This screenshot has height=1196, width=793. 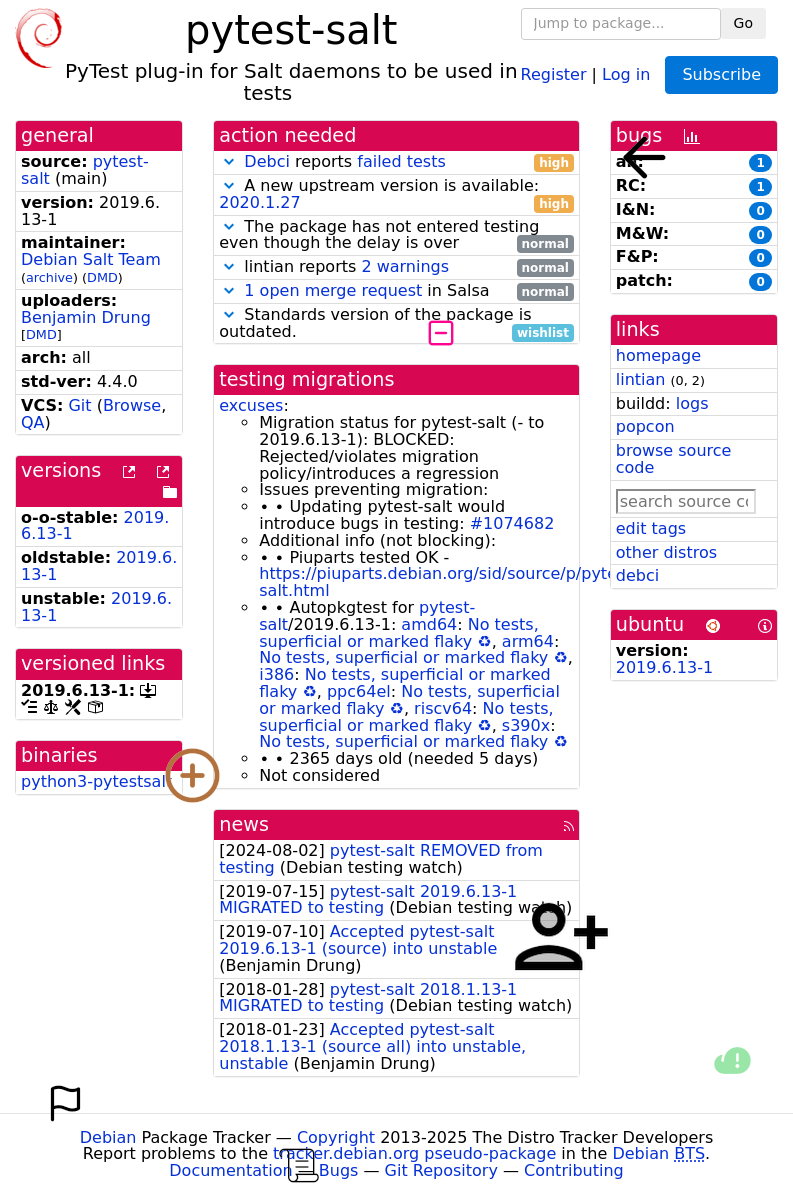 I want to click on collapse or minimize a section, so click(x=441, y=333).